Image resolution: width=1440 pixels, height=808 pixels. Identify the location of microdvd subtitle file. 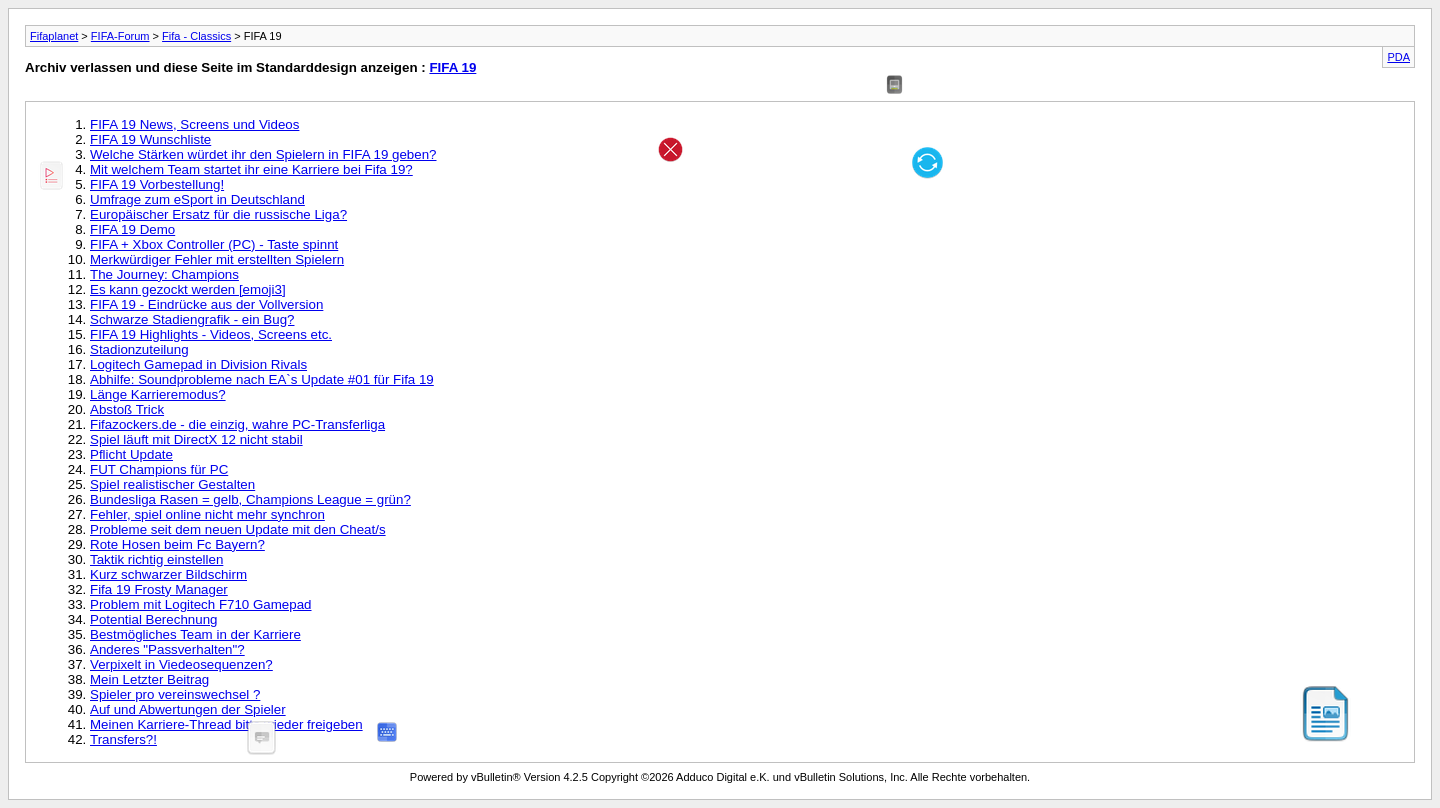
(261, 737).